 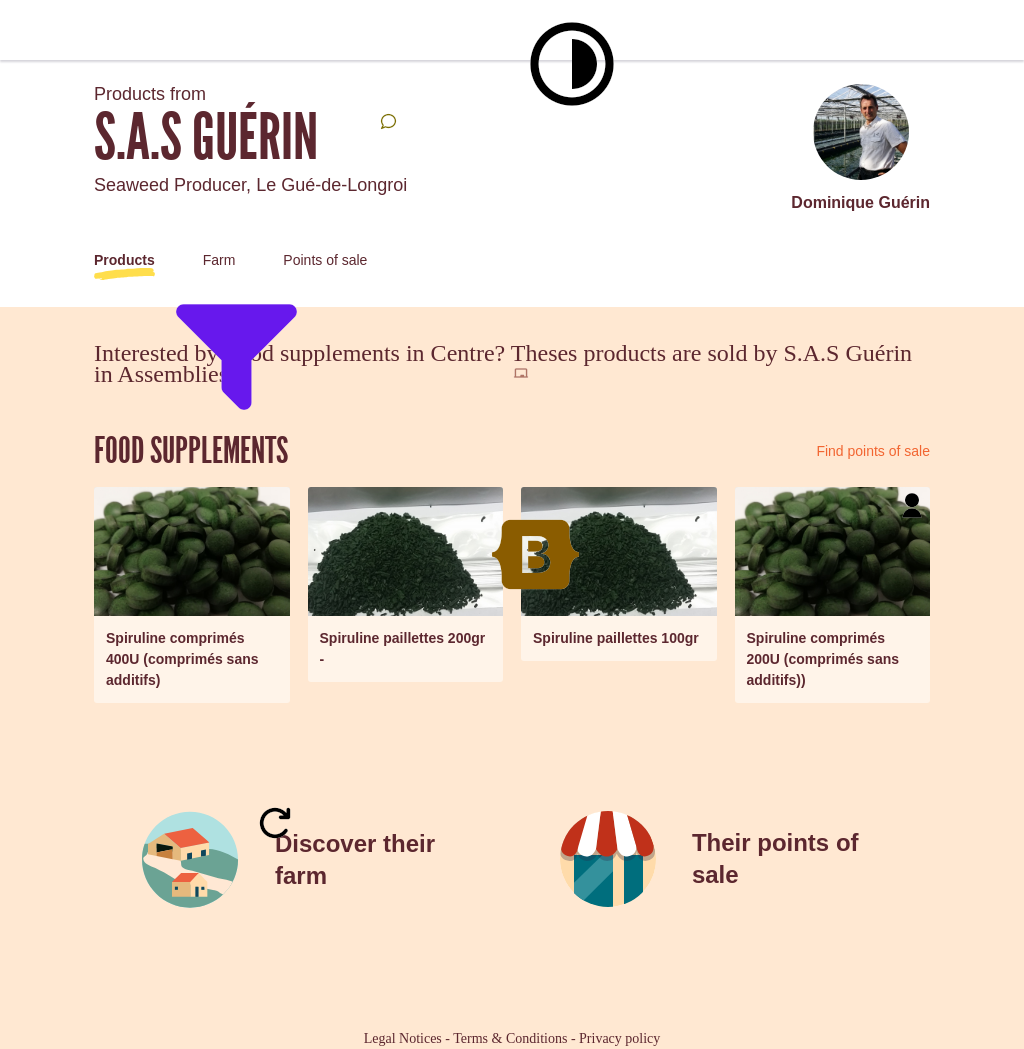 What do you see at coordinates (912, 506) in the screenshot?
I see `view your profile` at bounding box center [912, 506].